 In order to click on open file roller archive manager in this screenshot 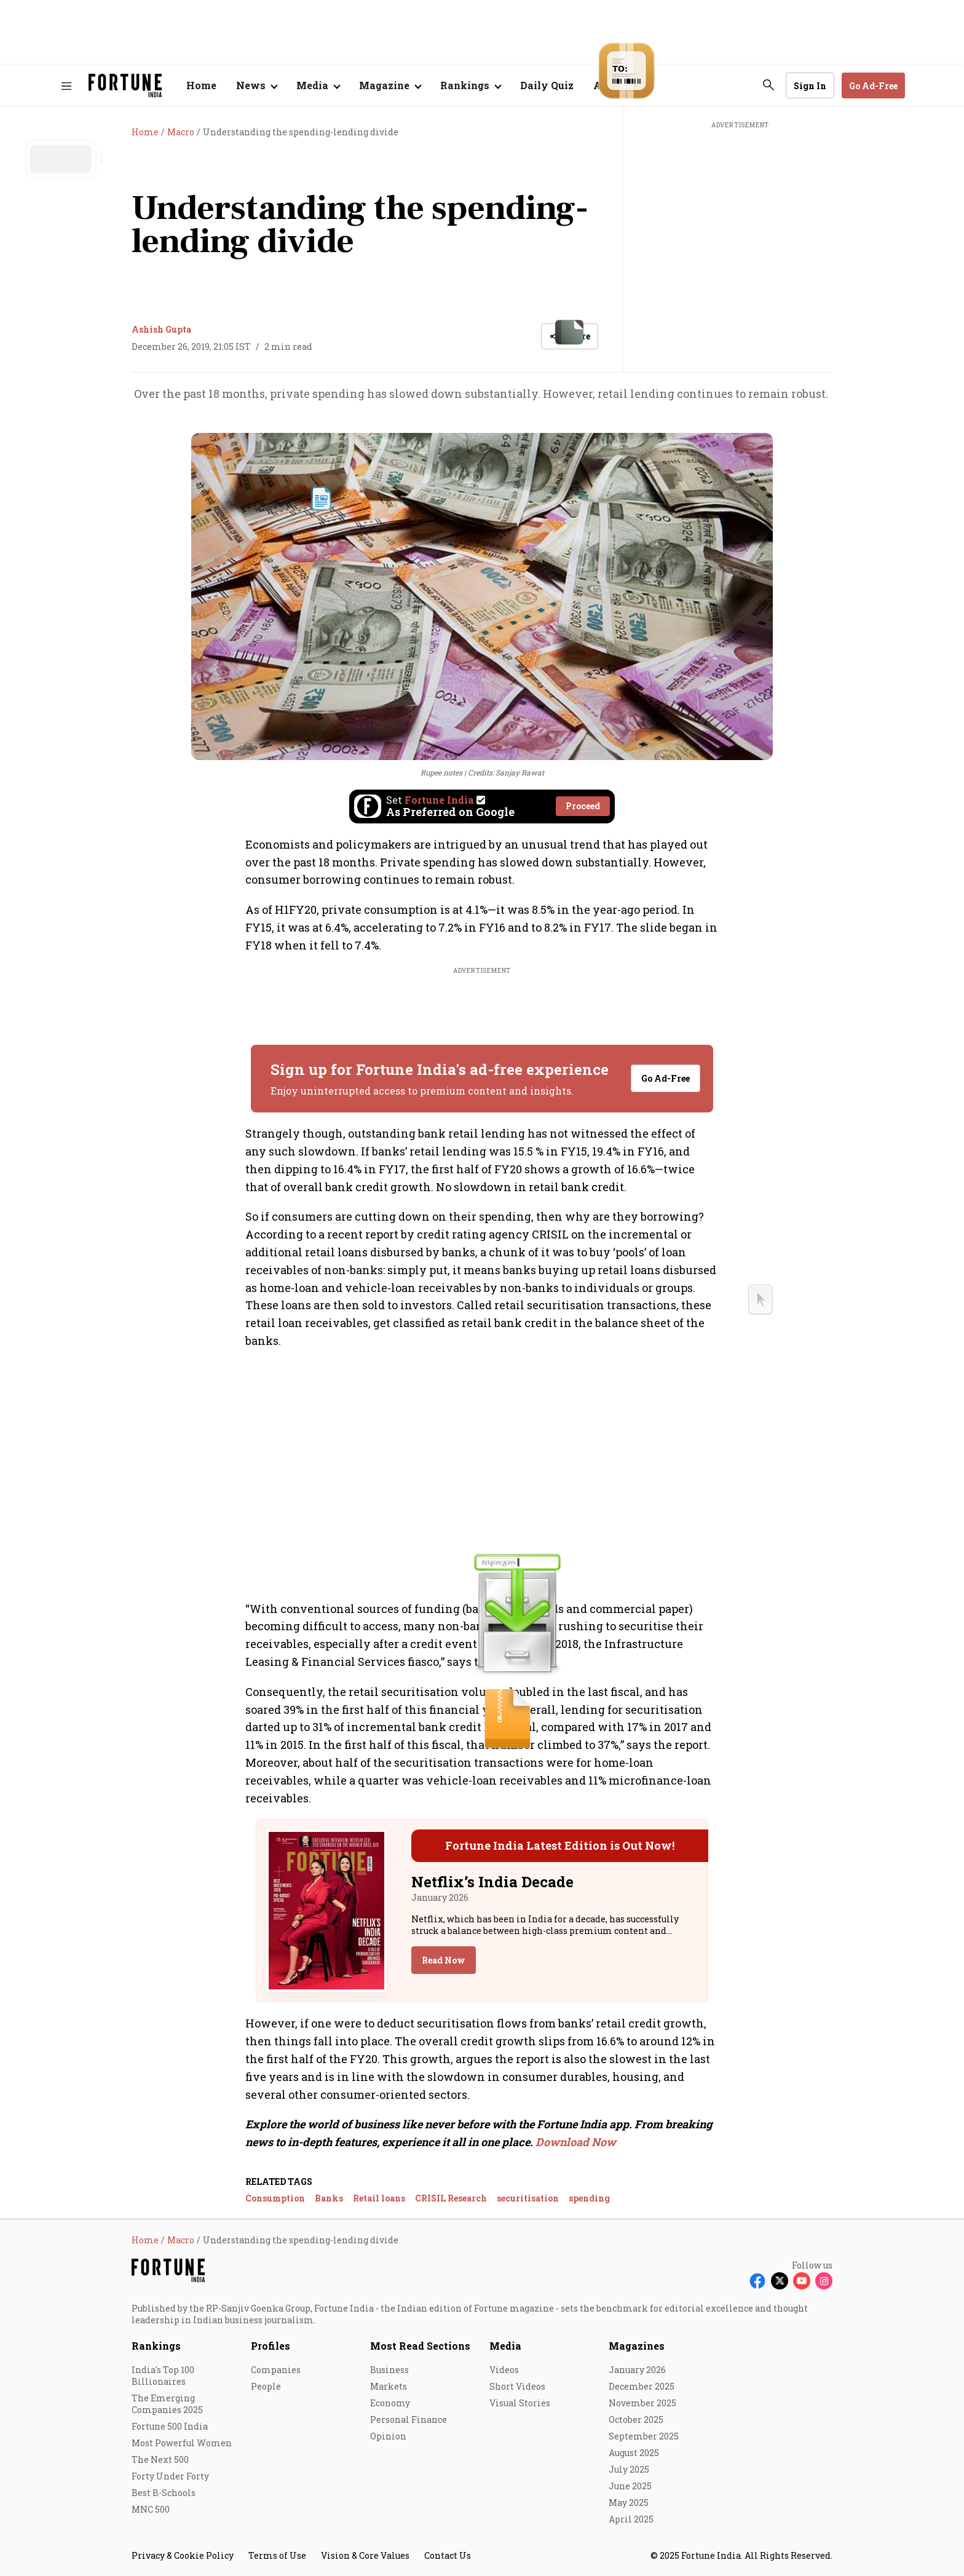, I will do `click(626, 71)`.